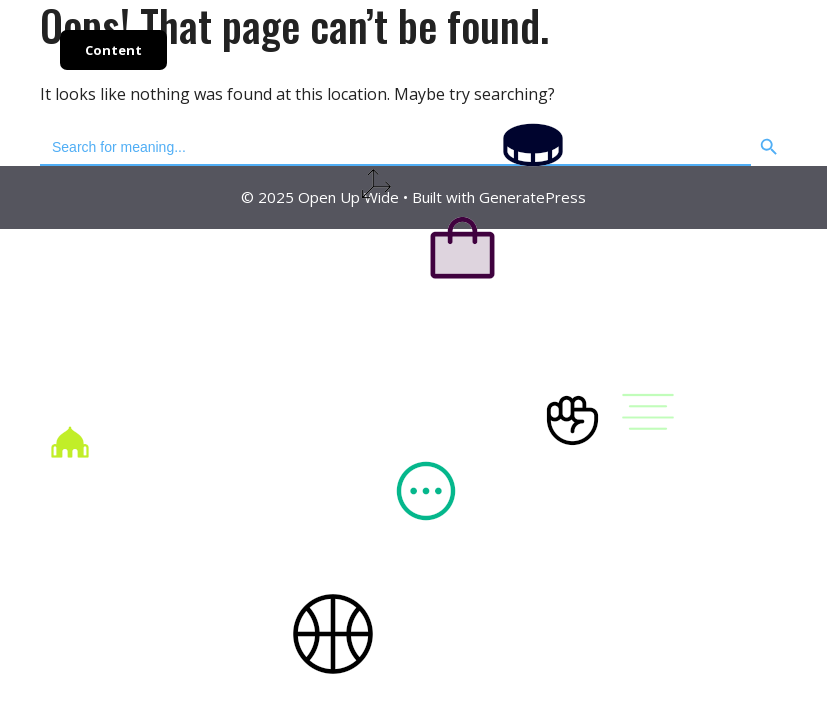 The height and width of the screenshot is (720, 827). I want to click on view your coin balance or currency, so click(533, 145).